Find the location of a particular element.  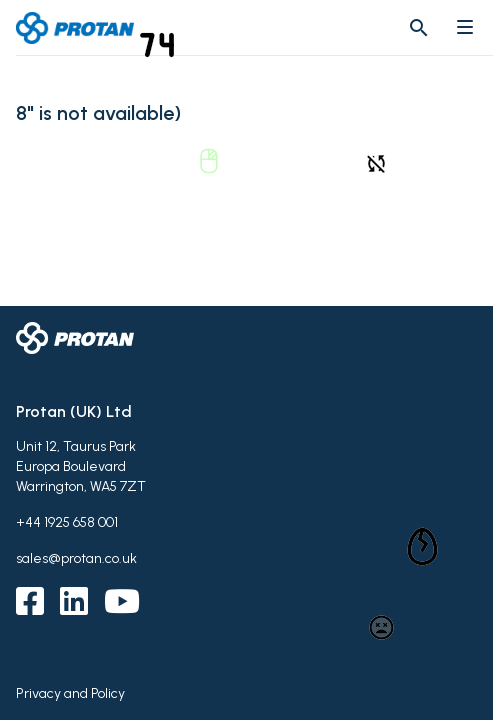

right-click to open context menu is located at coordinates (209, 161).